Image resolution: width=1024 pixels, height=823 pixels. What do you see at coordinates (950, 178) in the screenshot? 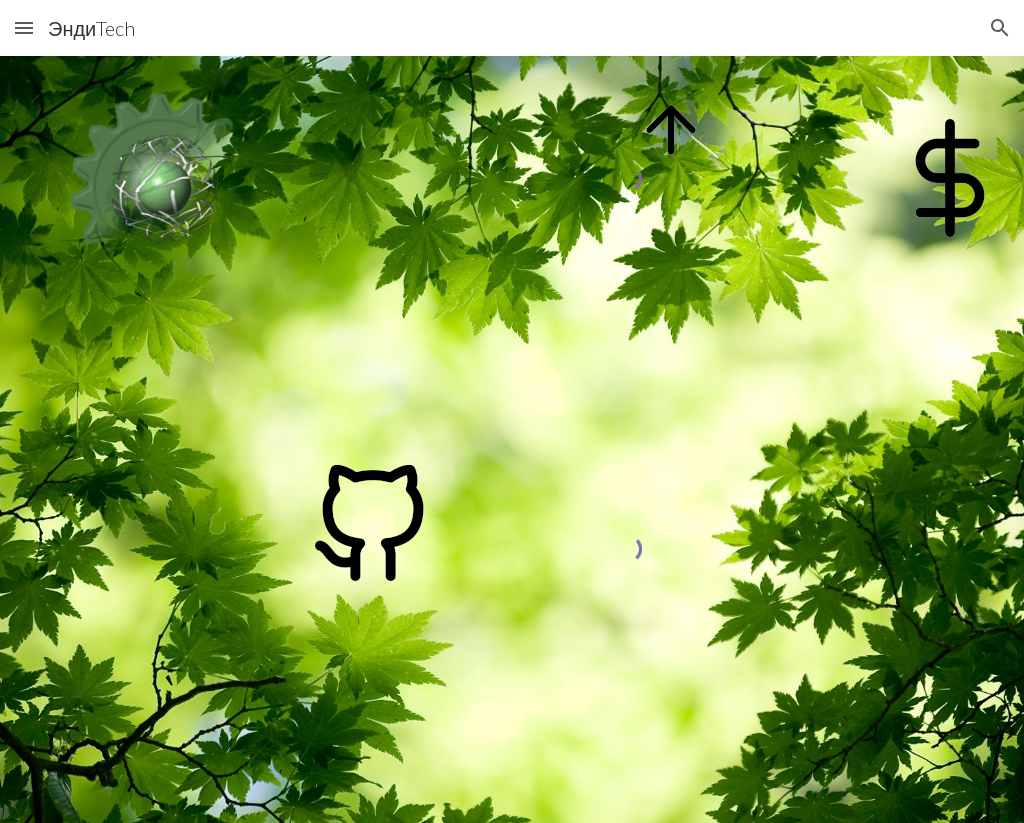
I see `view payment or pricing details` at bounding box center [950, 178].